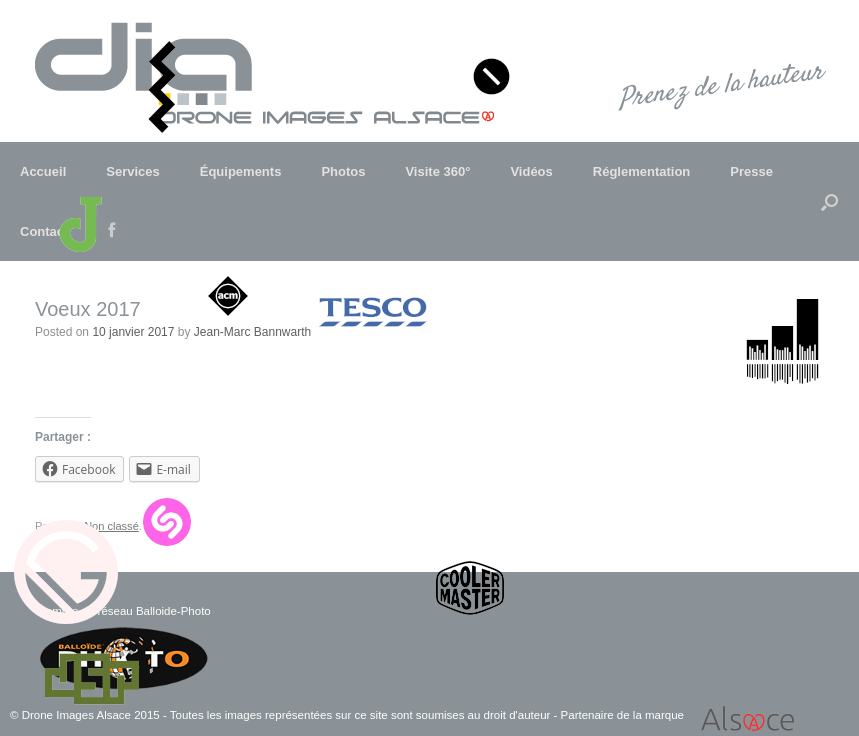 The height and width of the screenshot is (736, 859). I want to click on common workflow language logo, so click(162, 87).